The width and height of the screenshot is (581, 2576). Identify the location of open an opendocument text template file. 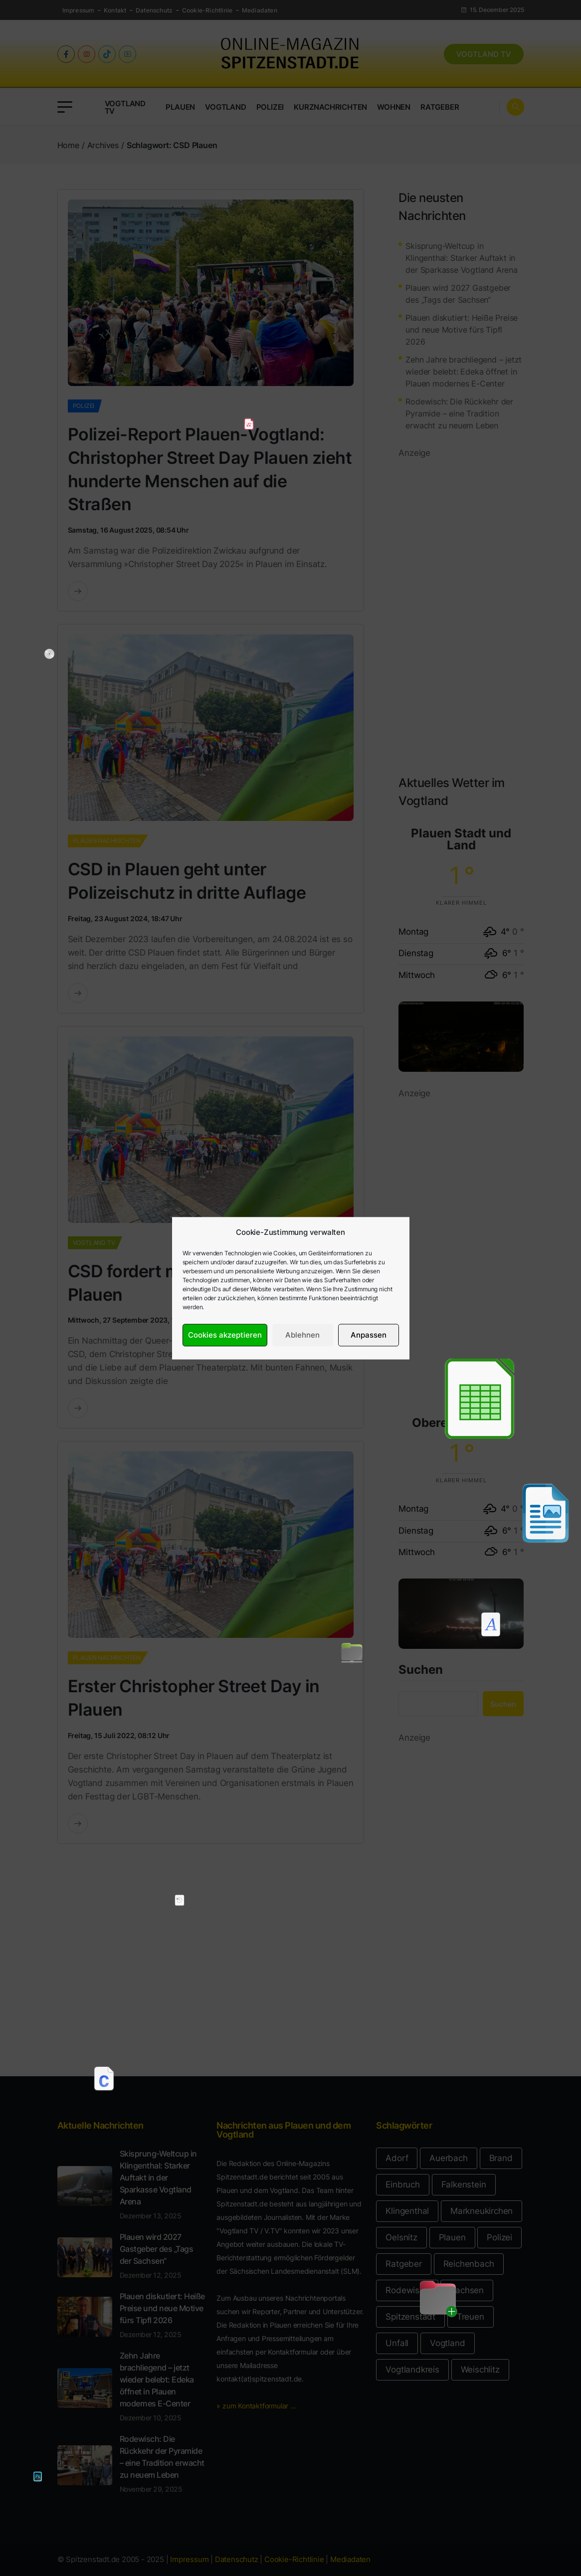
(546, 1513).